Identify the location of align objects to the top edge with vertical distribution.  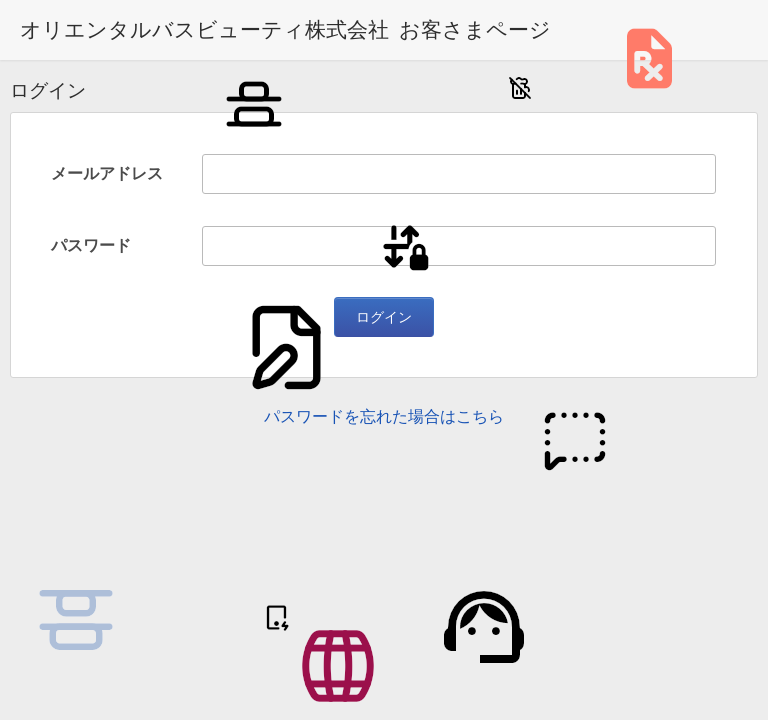
(76, 620).